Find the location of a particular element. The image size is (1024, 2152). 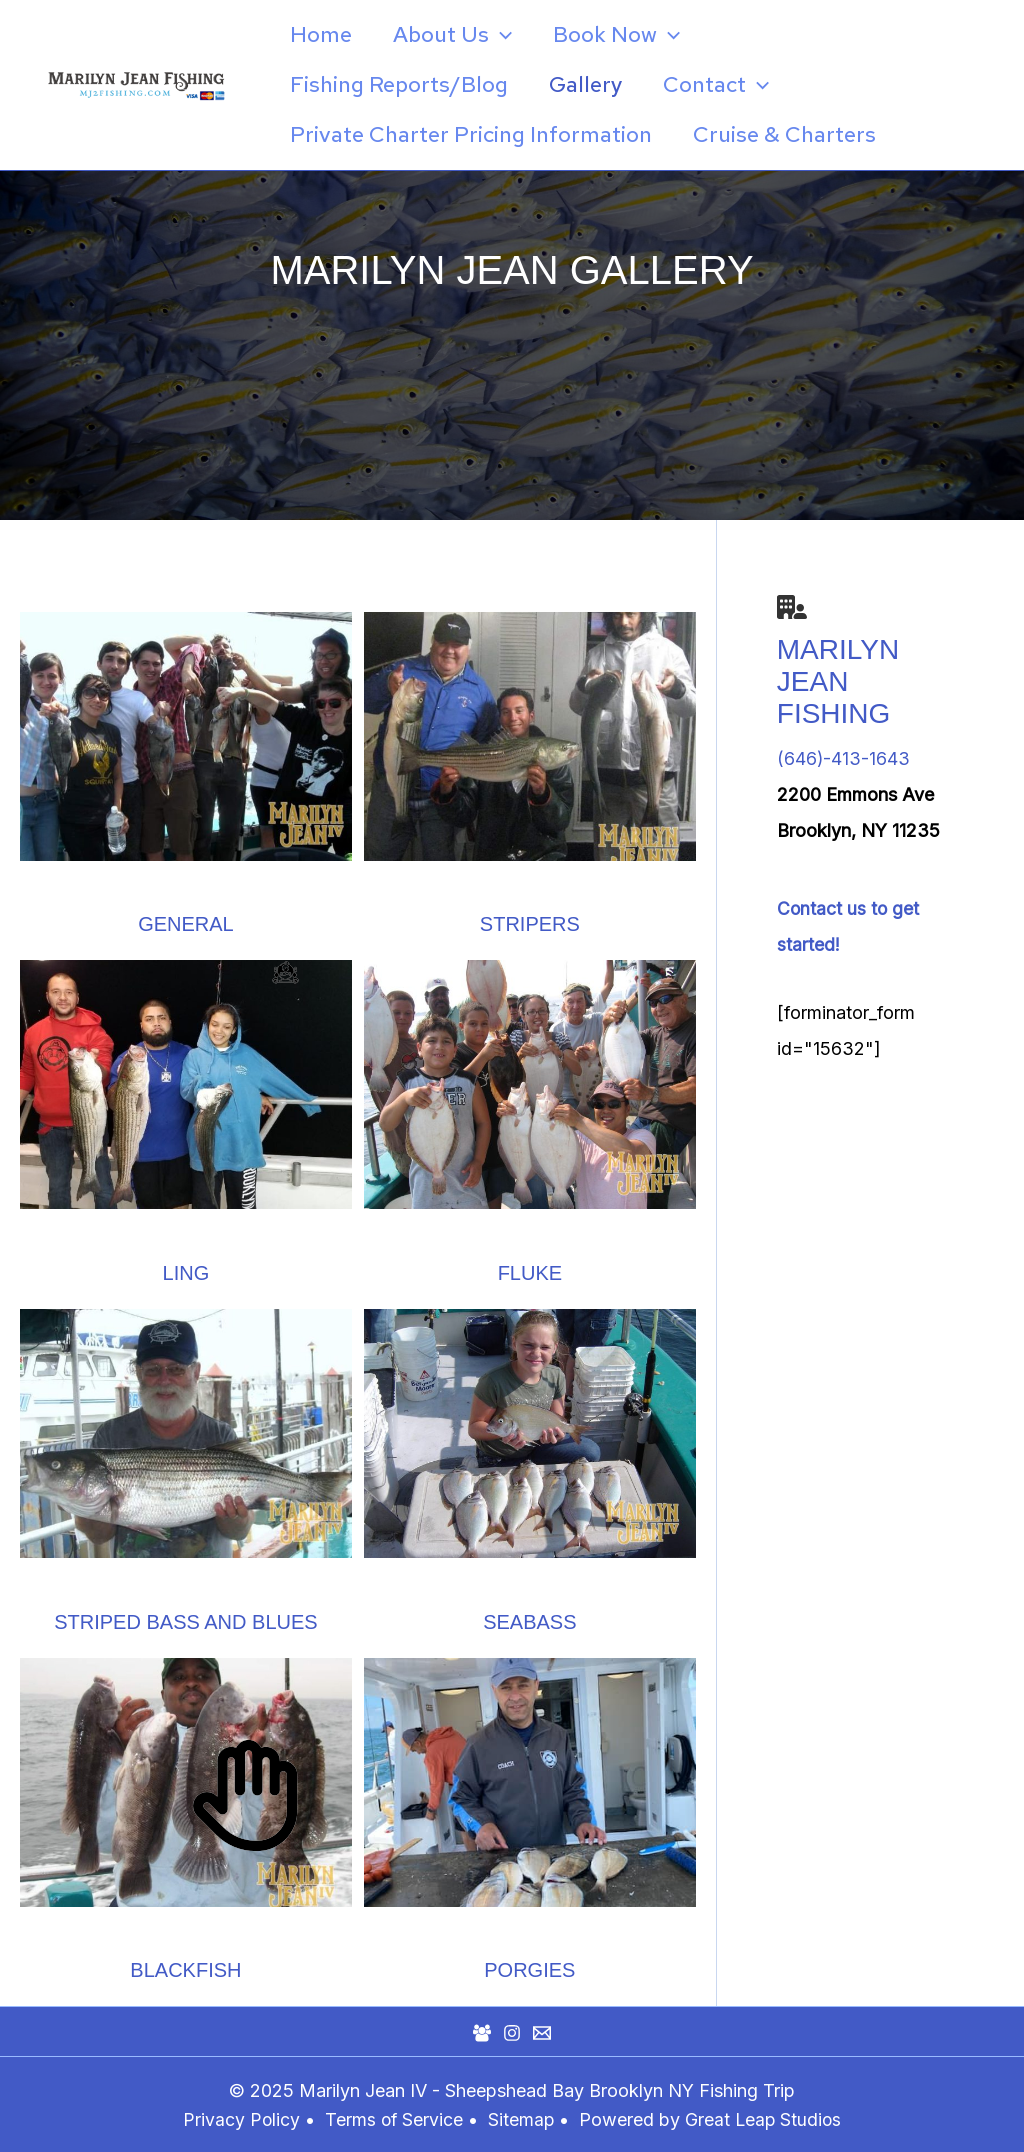

stop or pause an action is located at coordinates (248, 1795).